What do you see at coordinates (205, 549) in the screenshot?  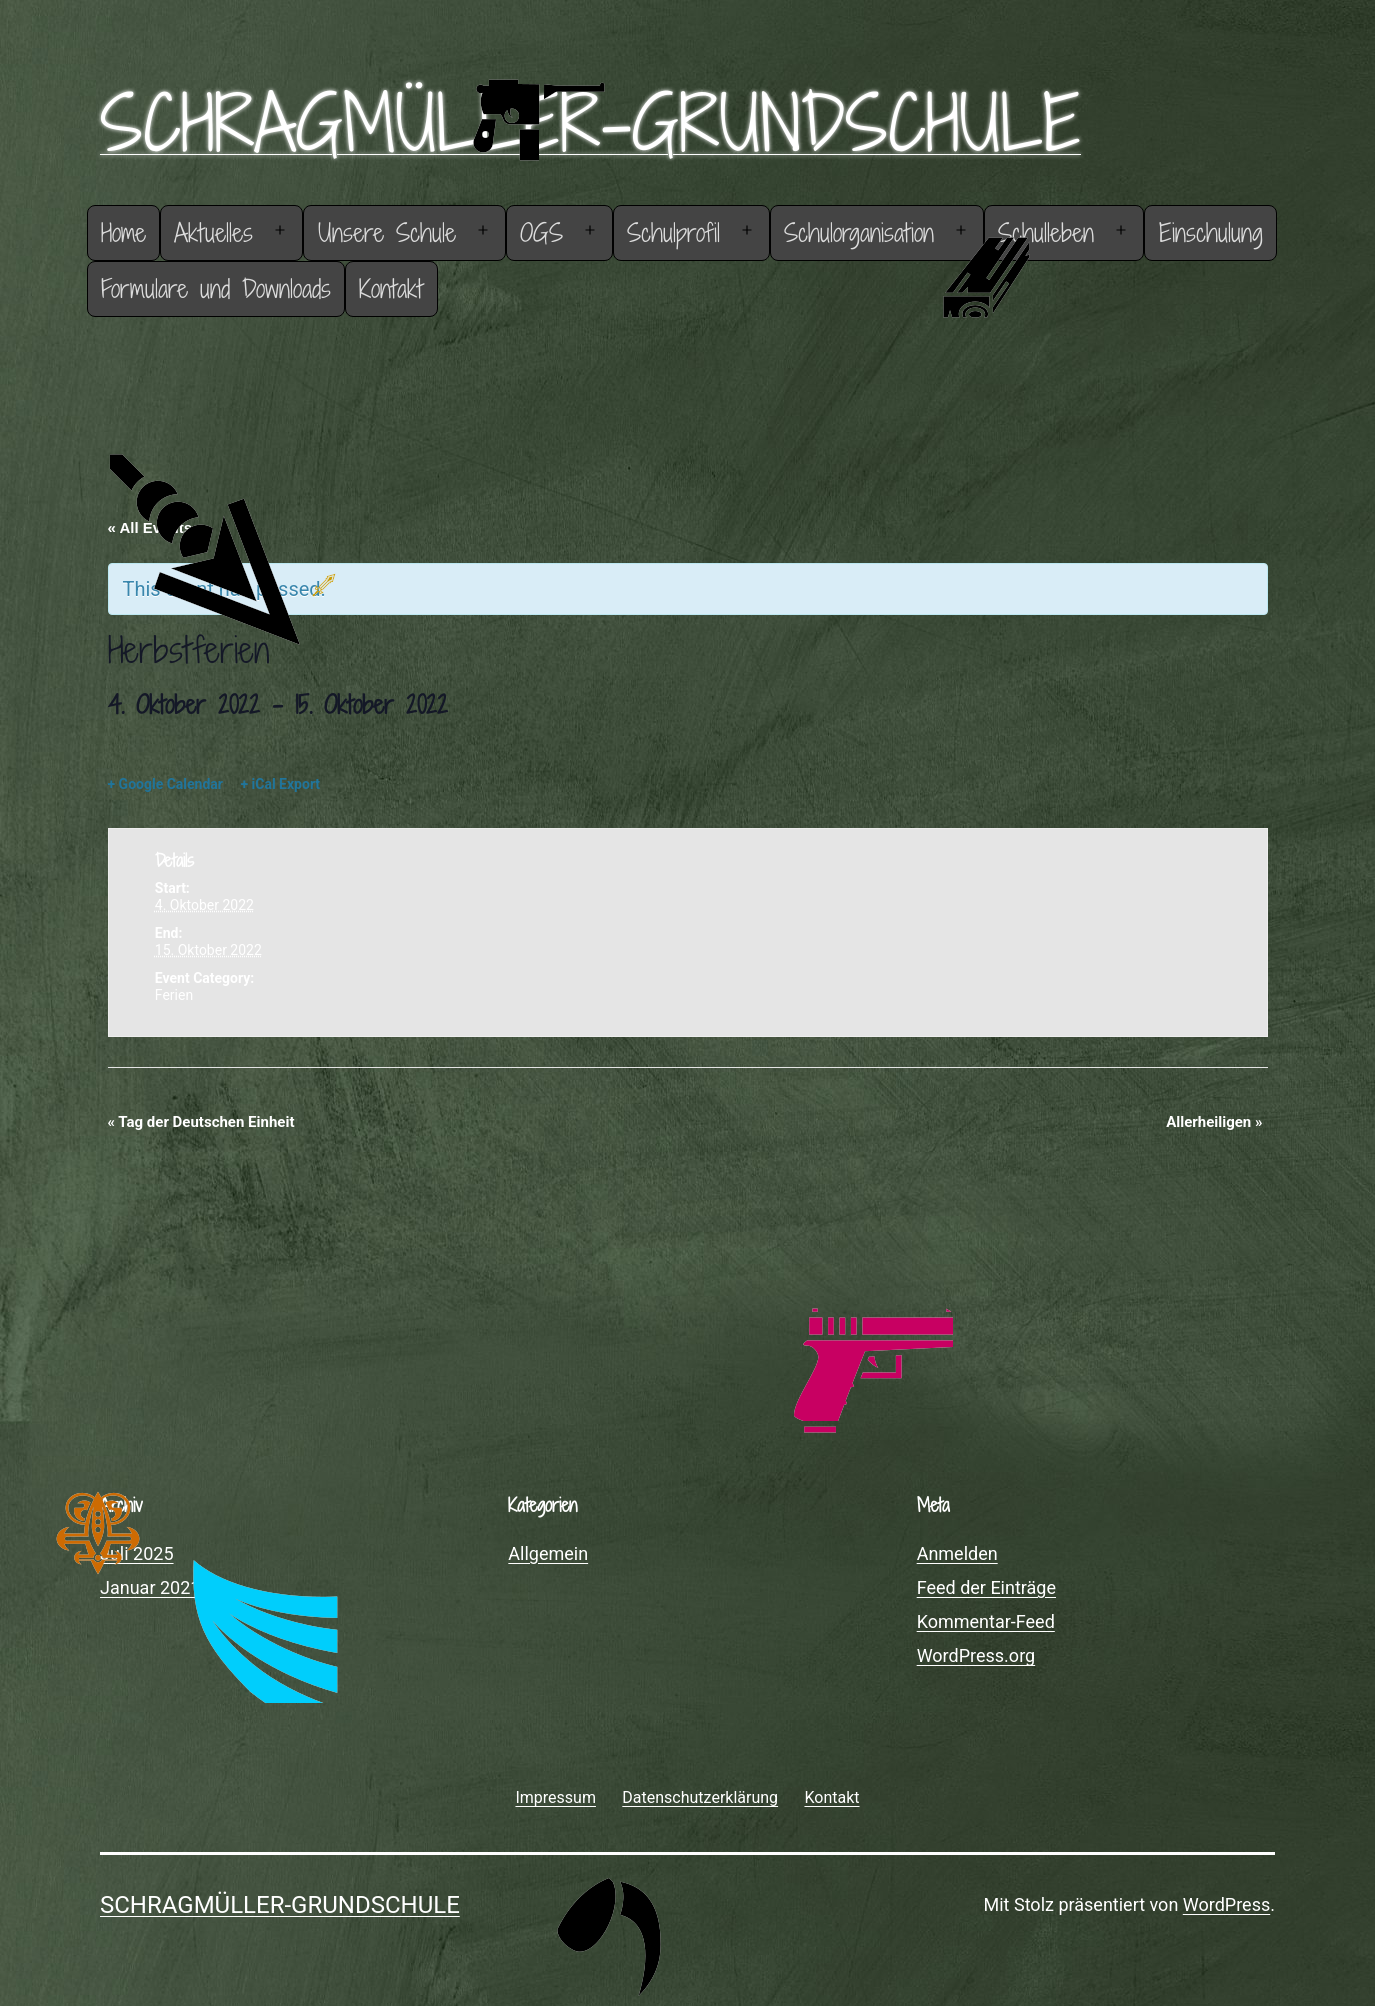 I see `select arrow or projectile type in archery game` at bounding box center [205, 549].